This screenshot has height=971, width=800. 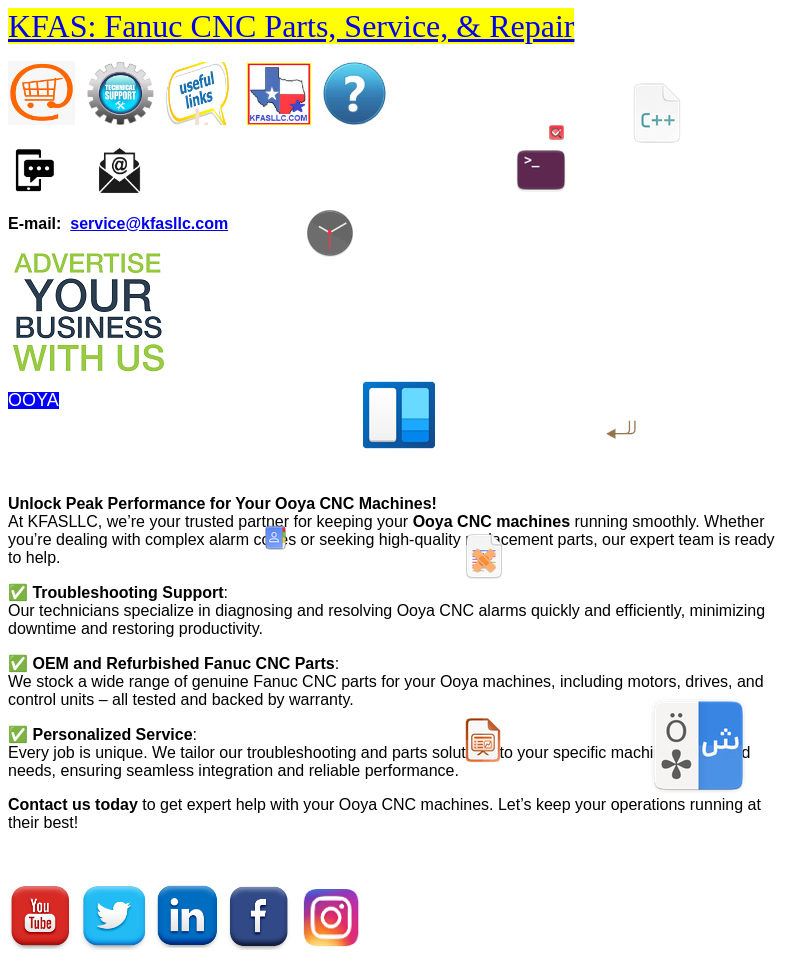 What do you see at coordinates (483, 740) in the screenshot?
I see `libreoffice impress presentation file` at bounding box center [483, 740].